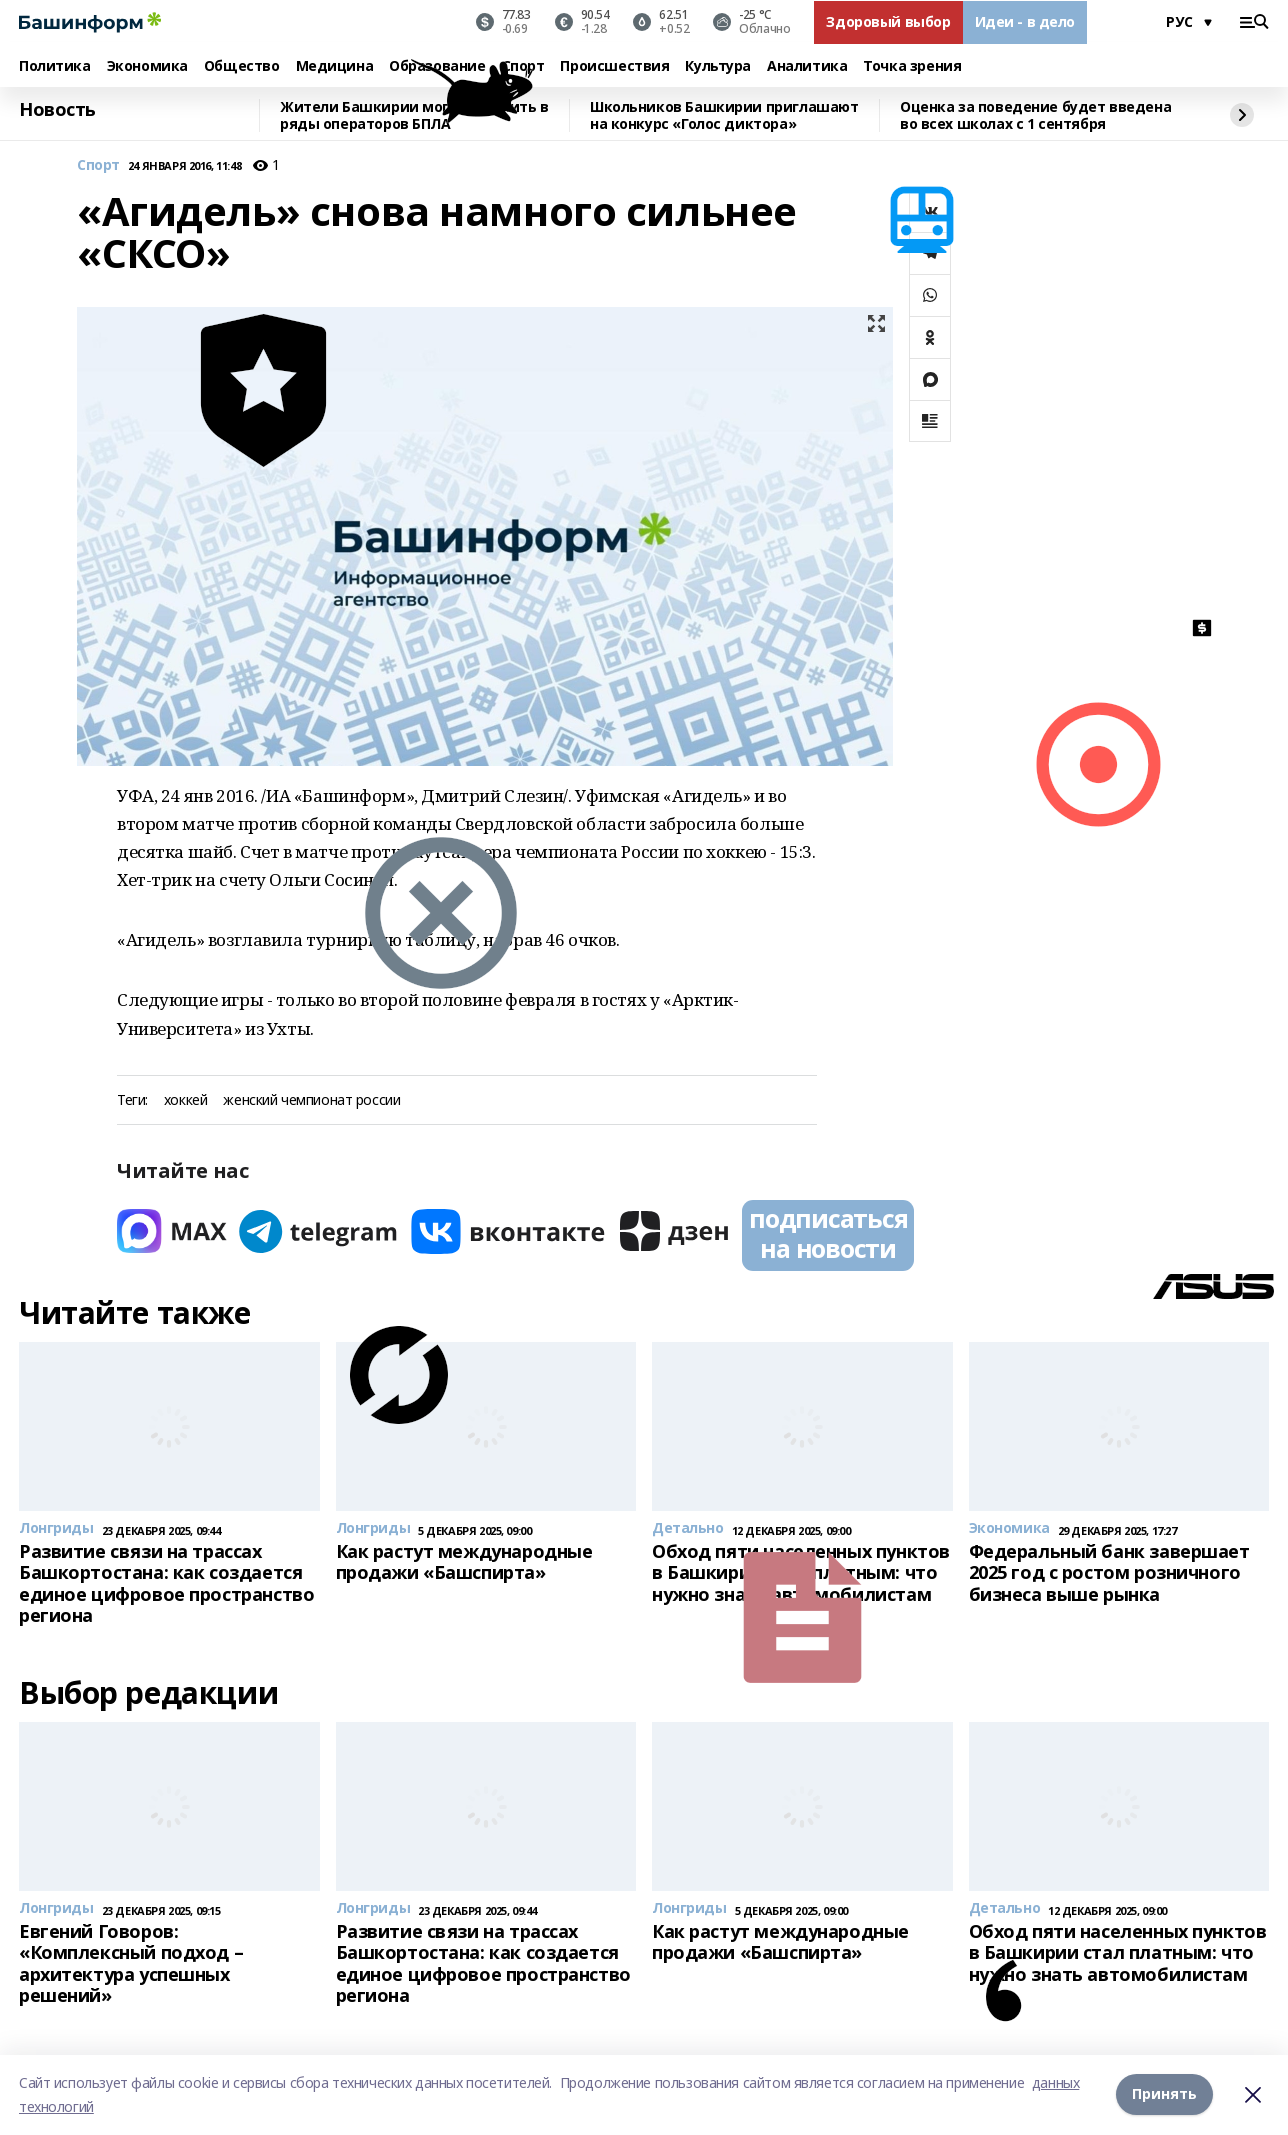 This screenshot has width=1288, height=2135. I want to click on start recording audio or video, so click(1098, 764).